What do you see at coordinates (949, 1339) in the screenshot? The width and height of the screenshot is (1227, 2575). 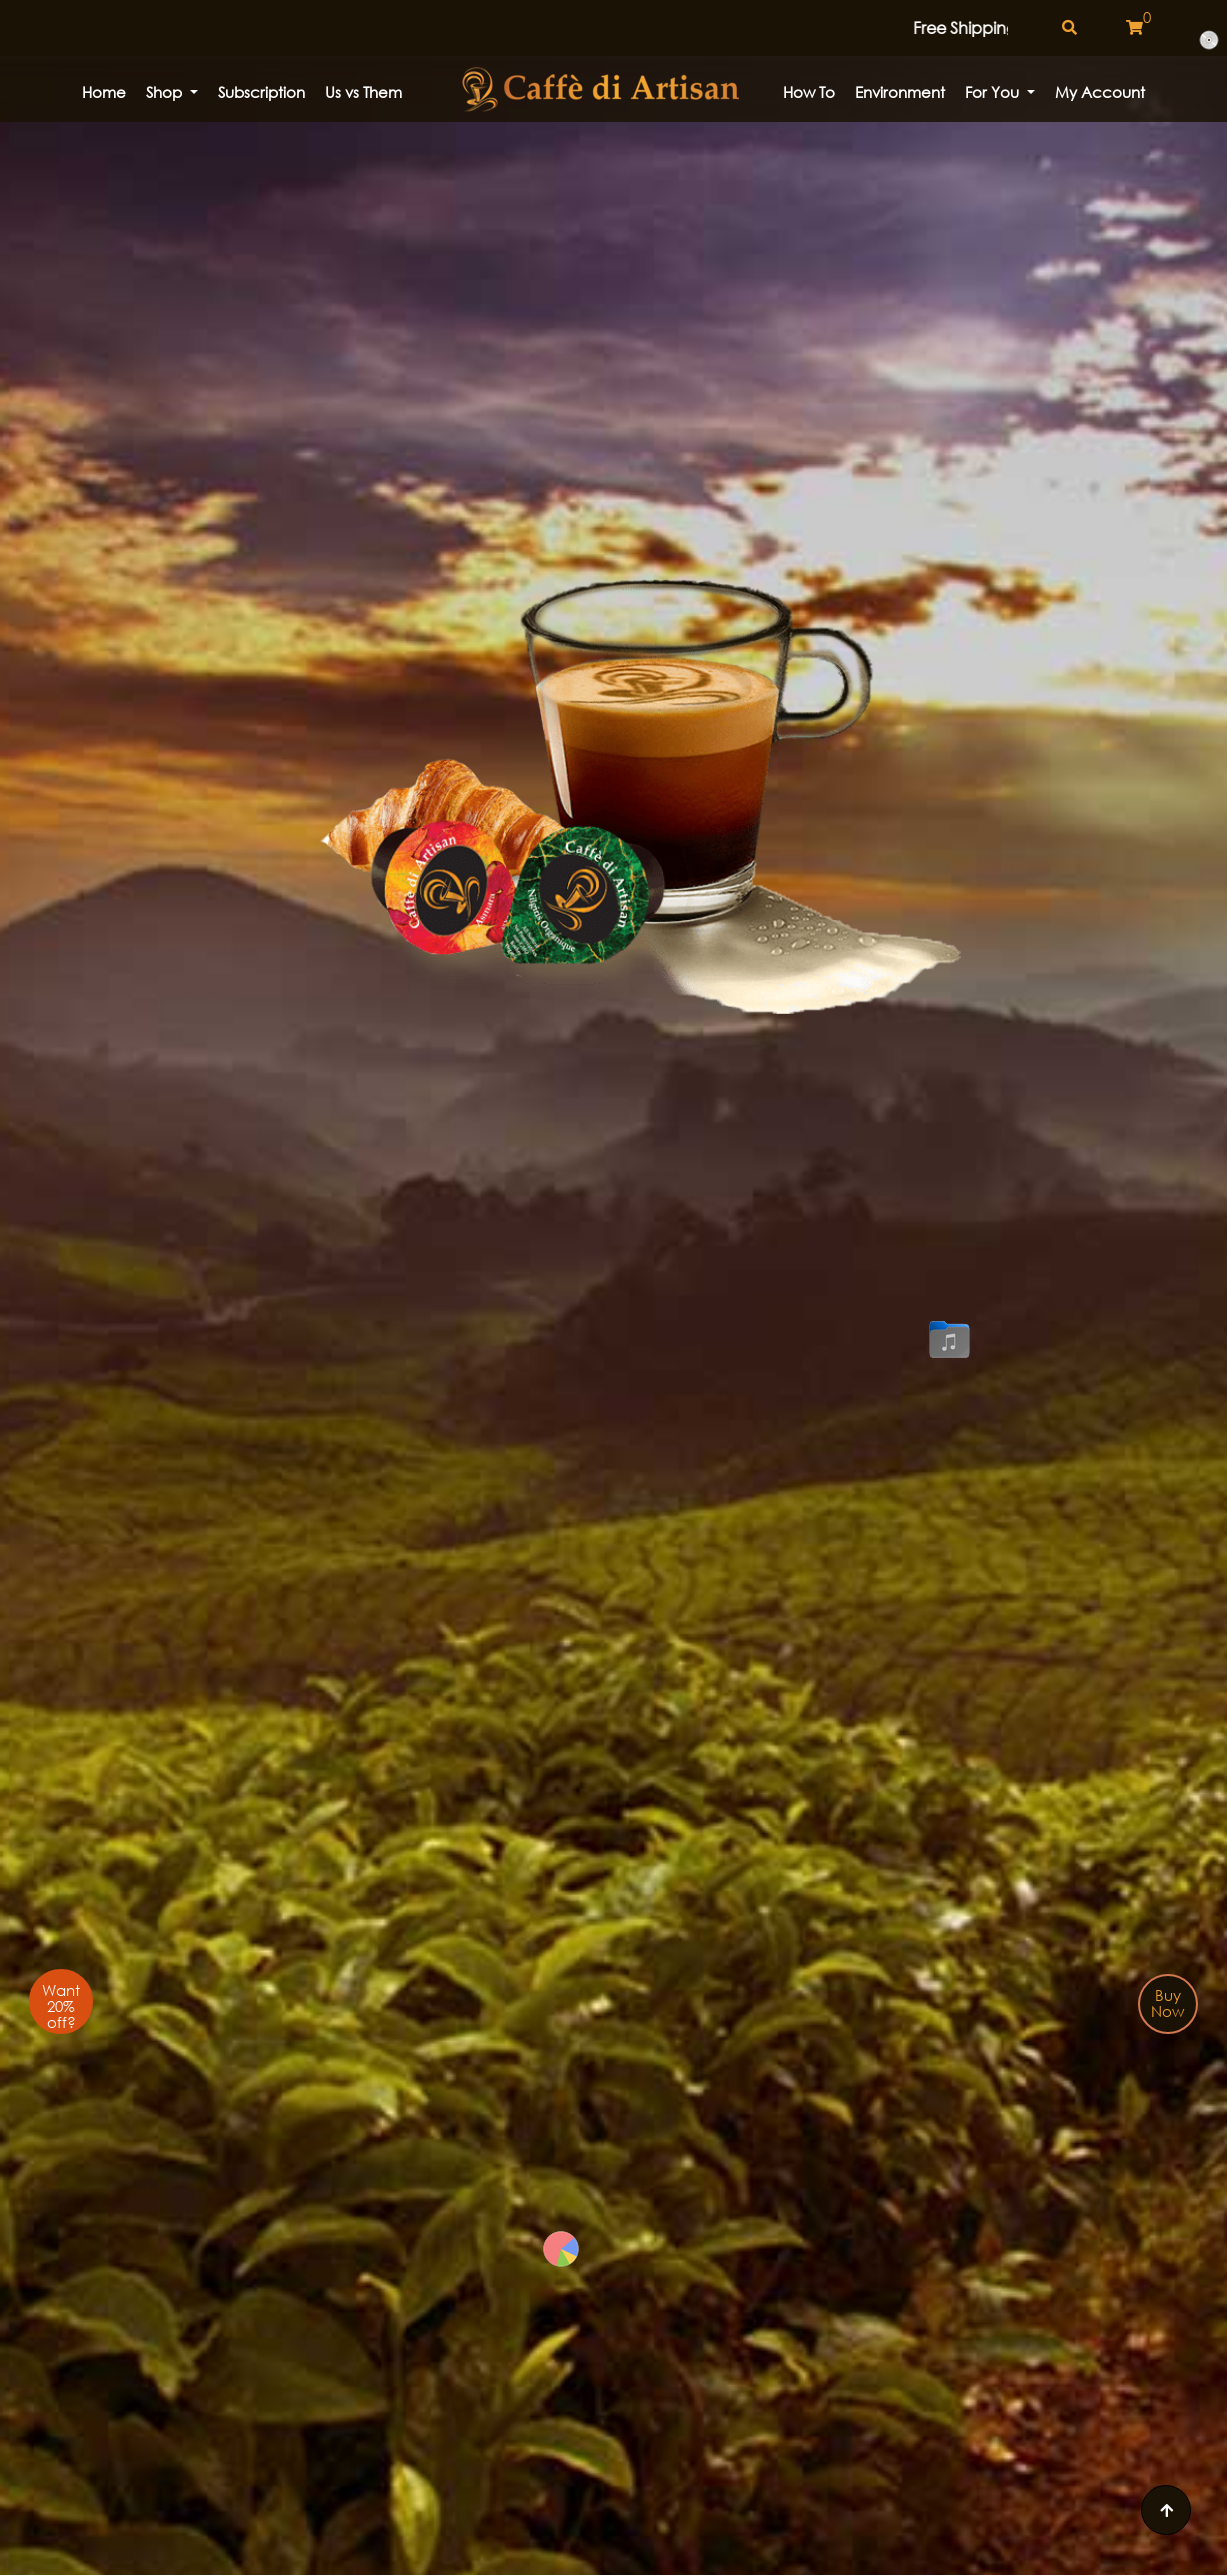 I see `open your music folder` at bounding box center [949, 1339].